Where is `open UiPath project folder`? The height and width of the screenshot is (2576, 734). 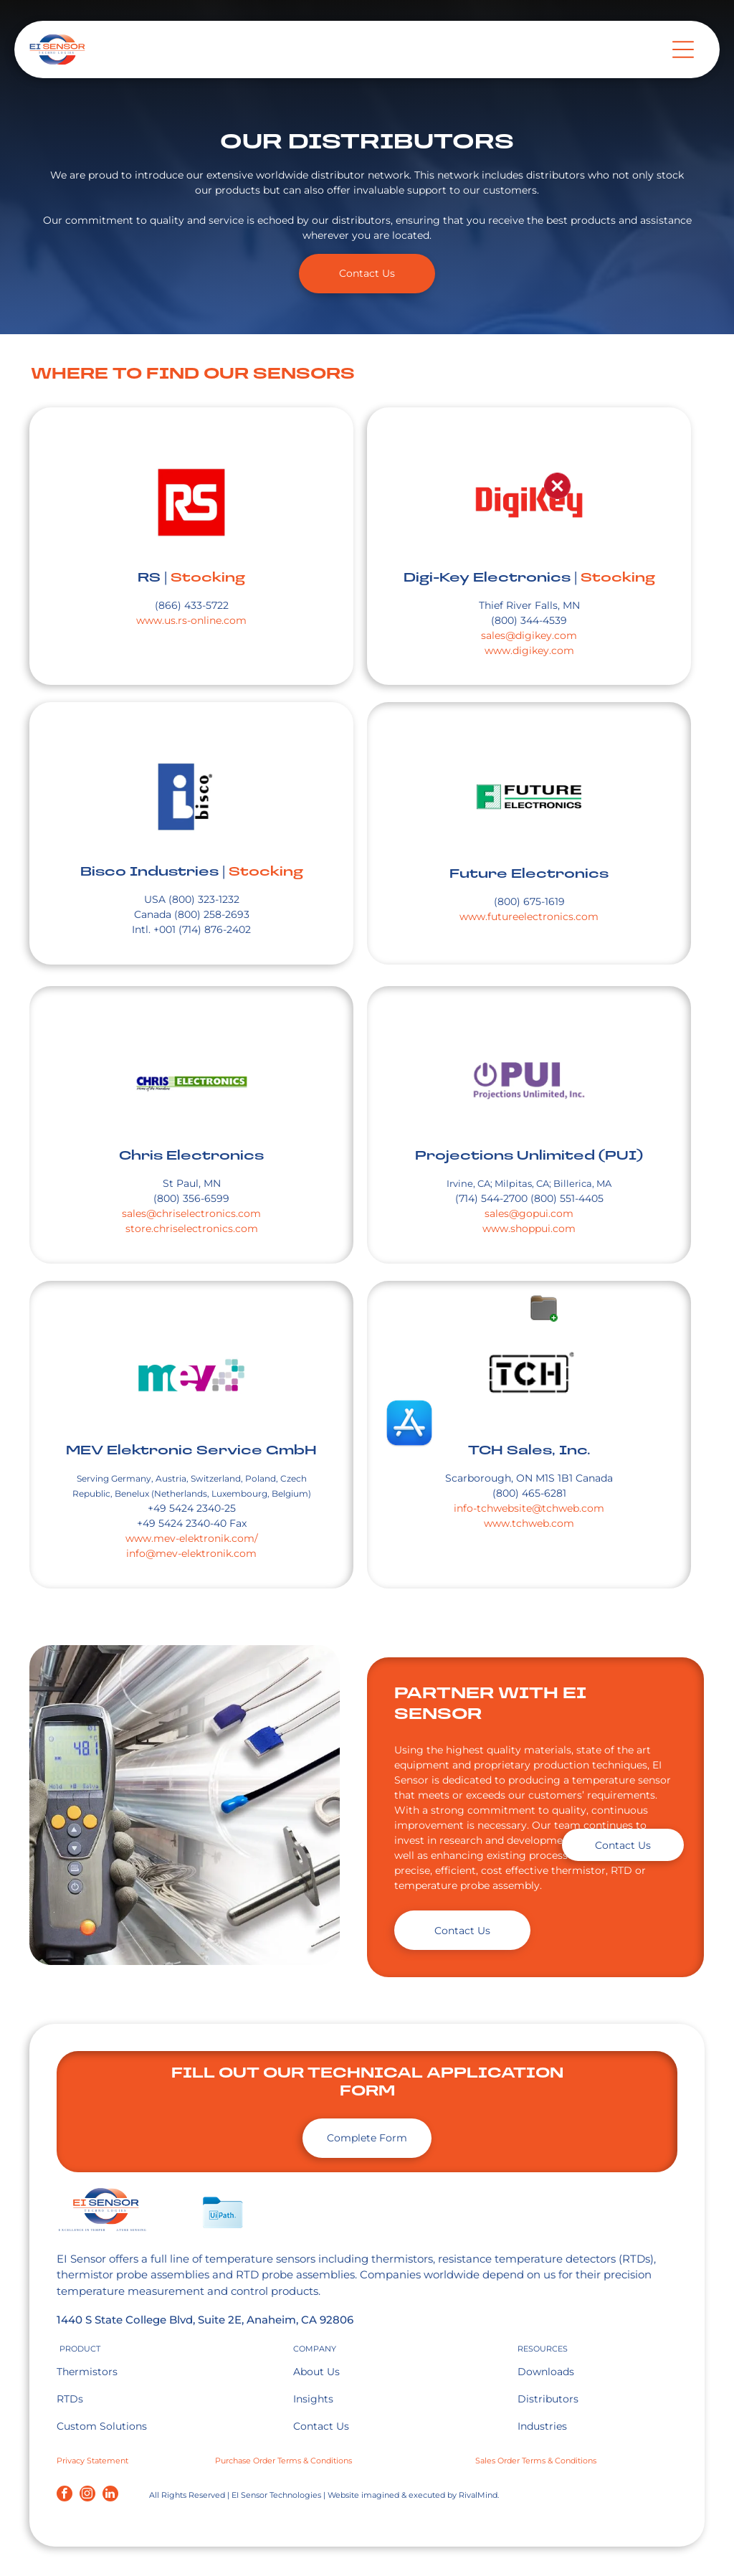
open UiPath project folder is located at coordinates (222, 2213).